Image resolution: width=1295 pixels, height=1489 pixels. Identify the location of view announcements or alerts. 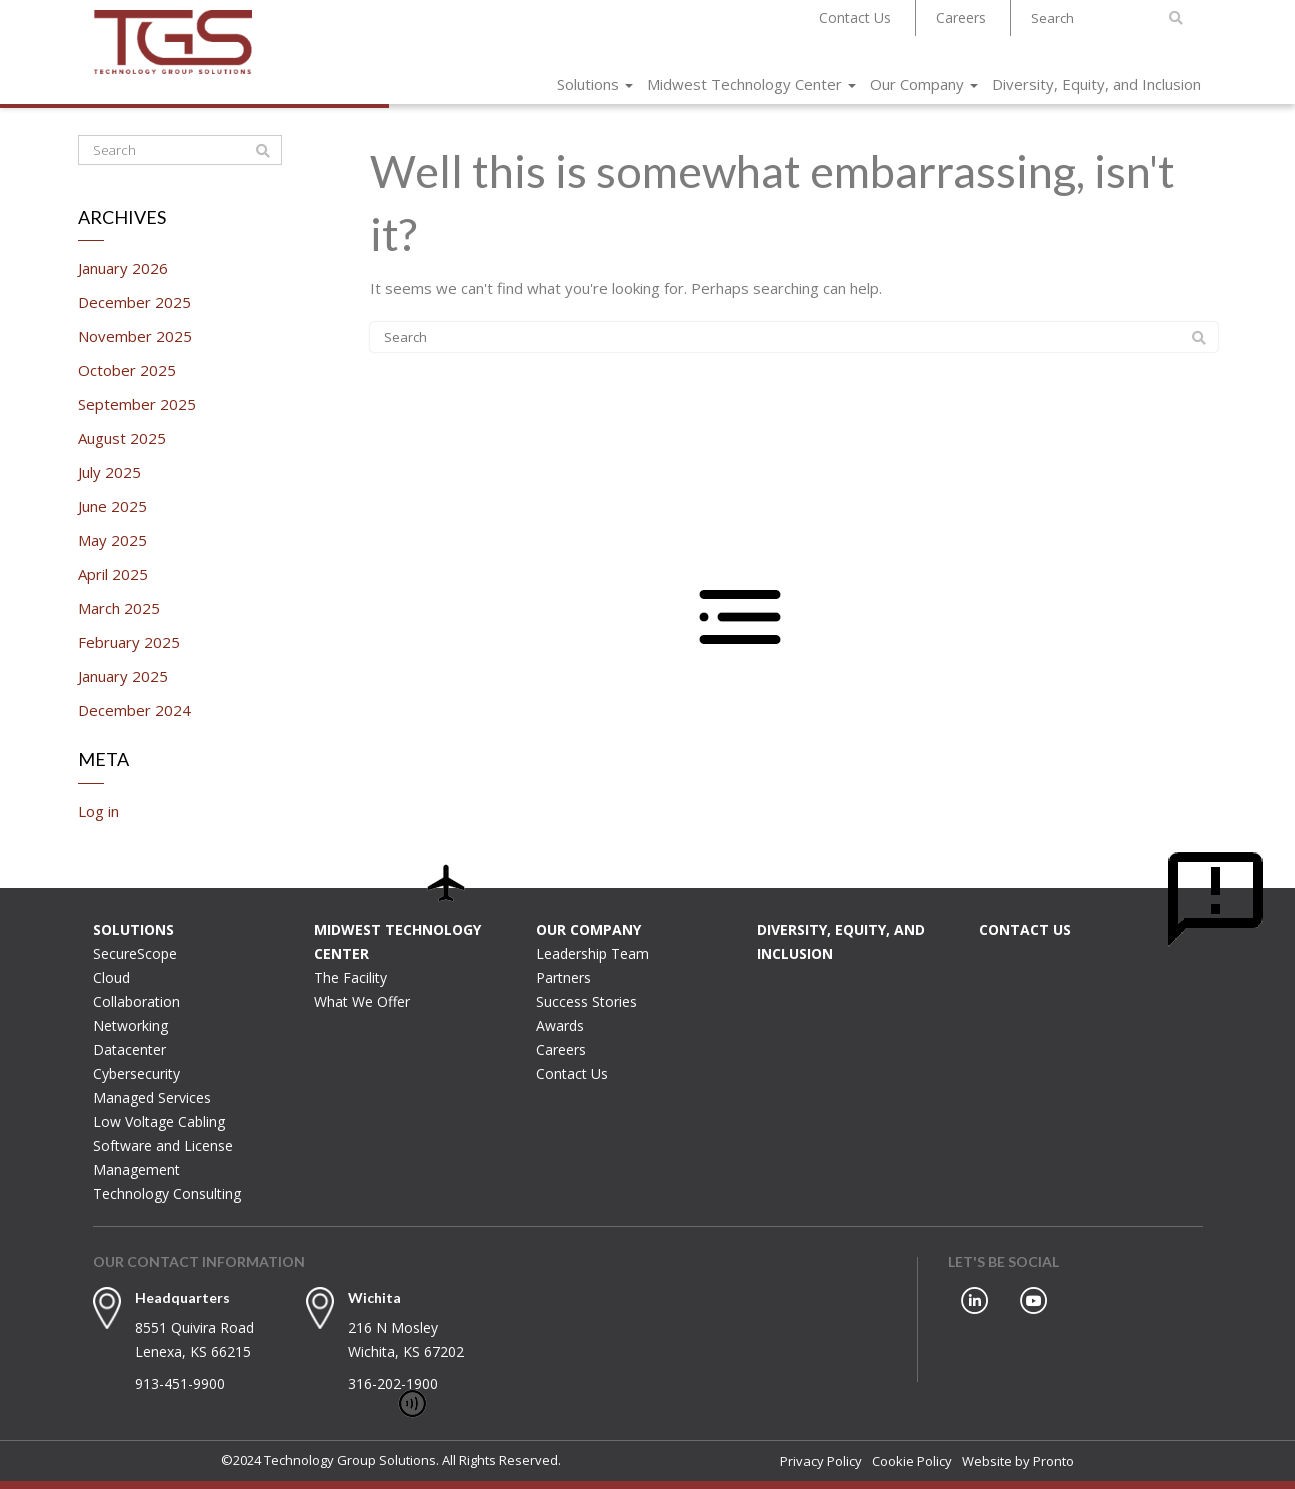
(1215, 899).